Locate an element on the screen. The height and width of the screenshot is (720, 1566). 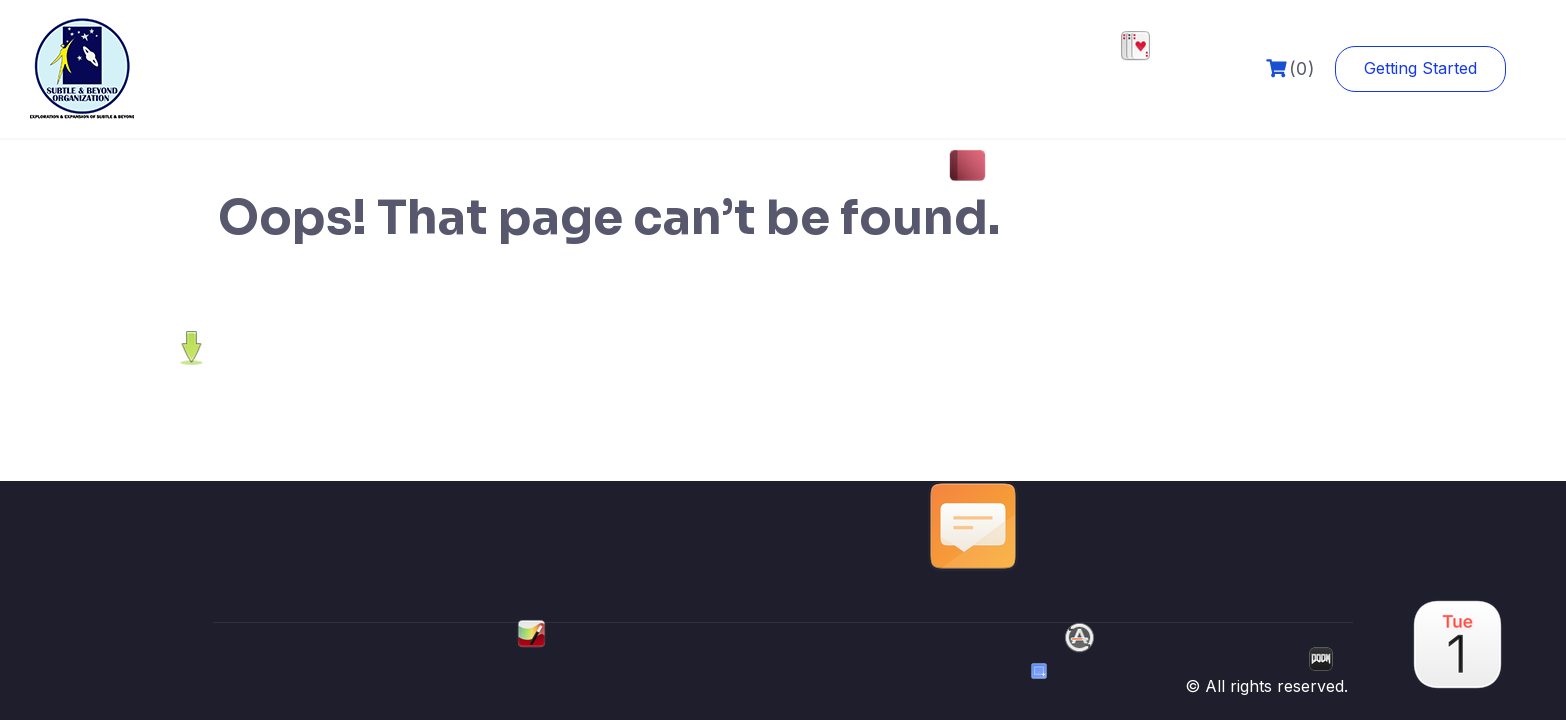
save the current document is located at coordinates (191, 348).